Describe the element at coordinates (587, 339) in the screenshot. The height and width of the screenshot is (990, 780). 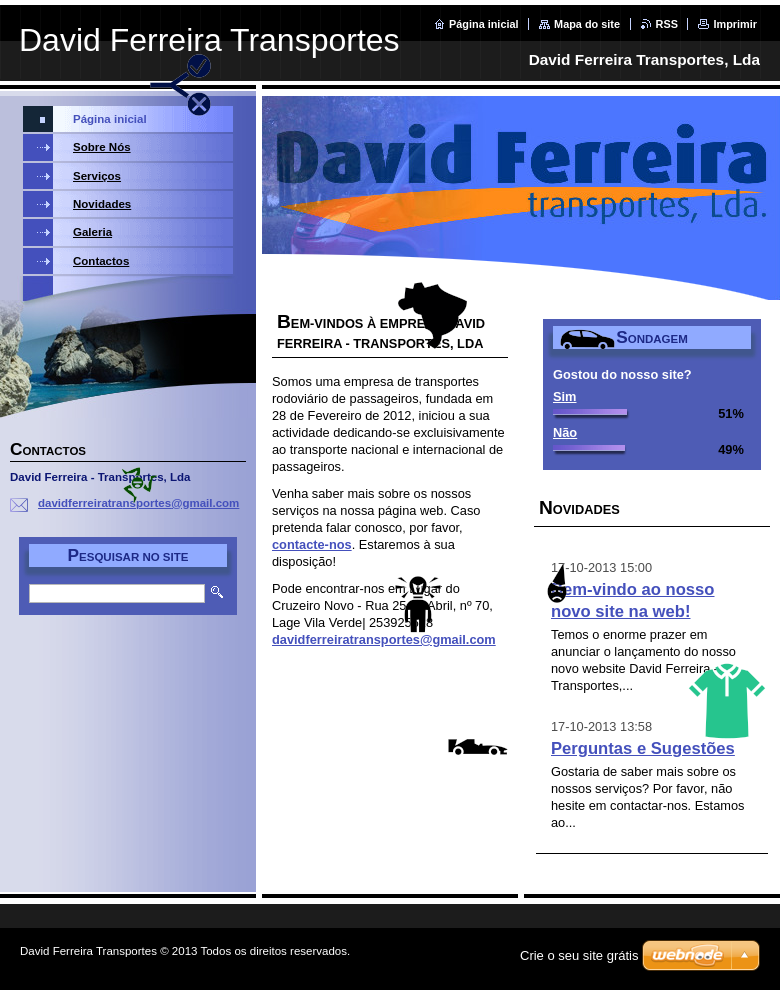
I see `select city car vehicle type` at that location.